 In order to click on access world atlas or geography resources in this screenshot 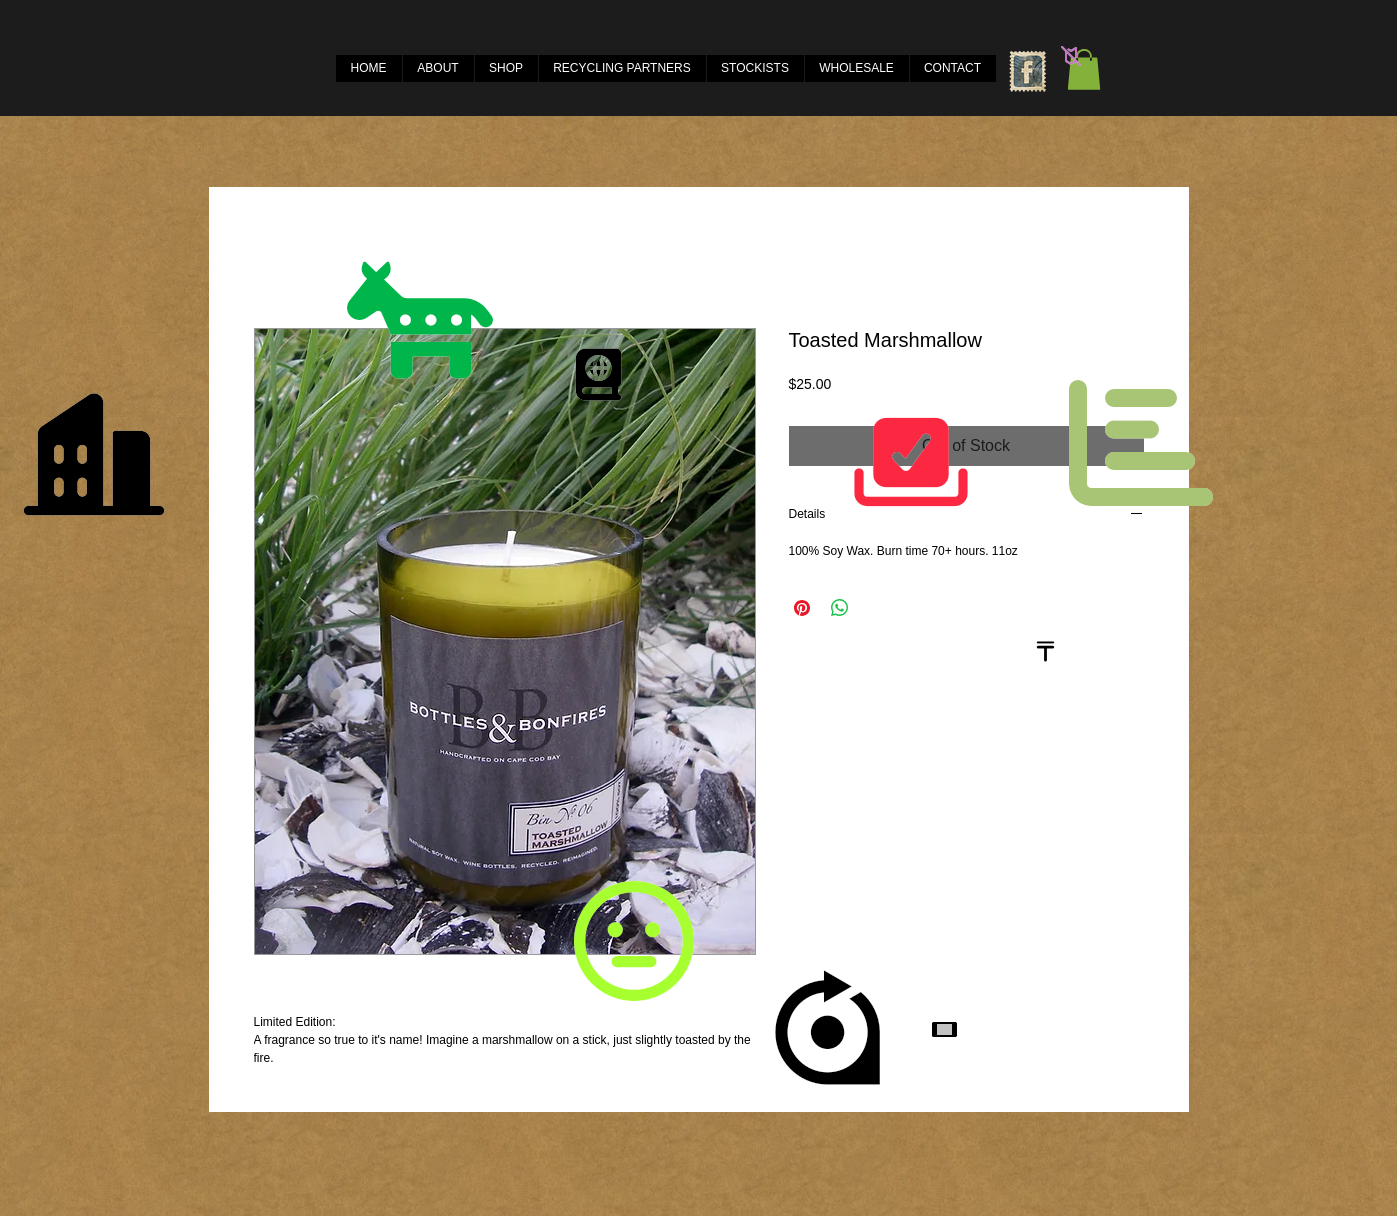, I will do `click(598, 374)`.